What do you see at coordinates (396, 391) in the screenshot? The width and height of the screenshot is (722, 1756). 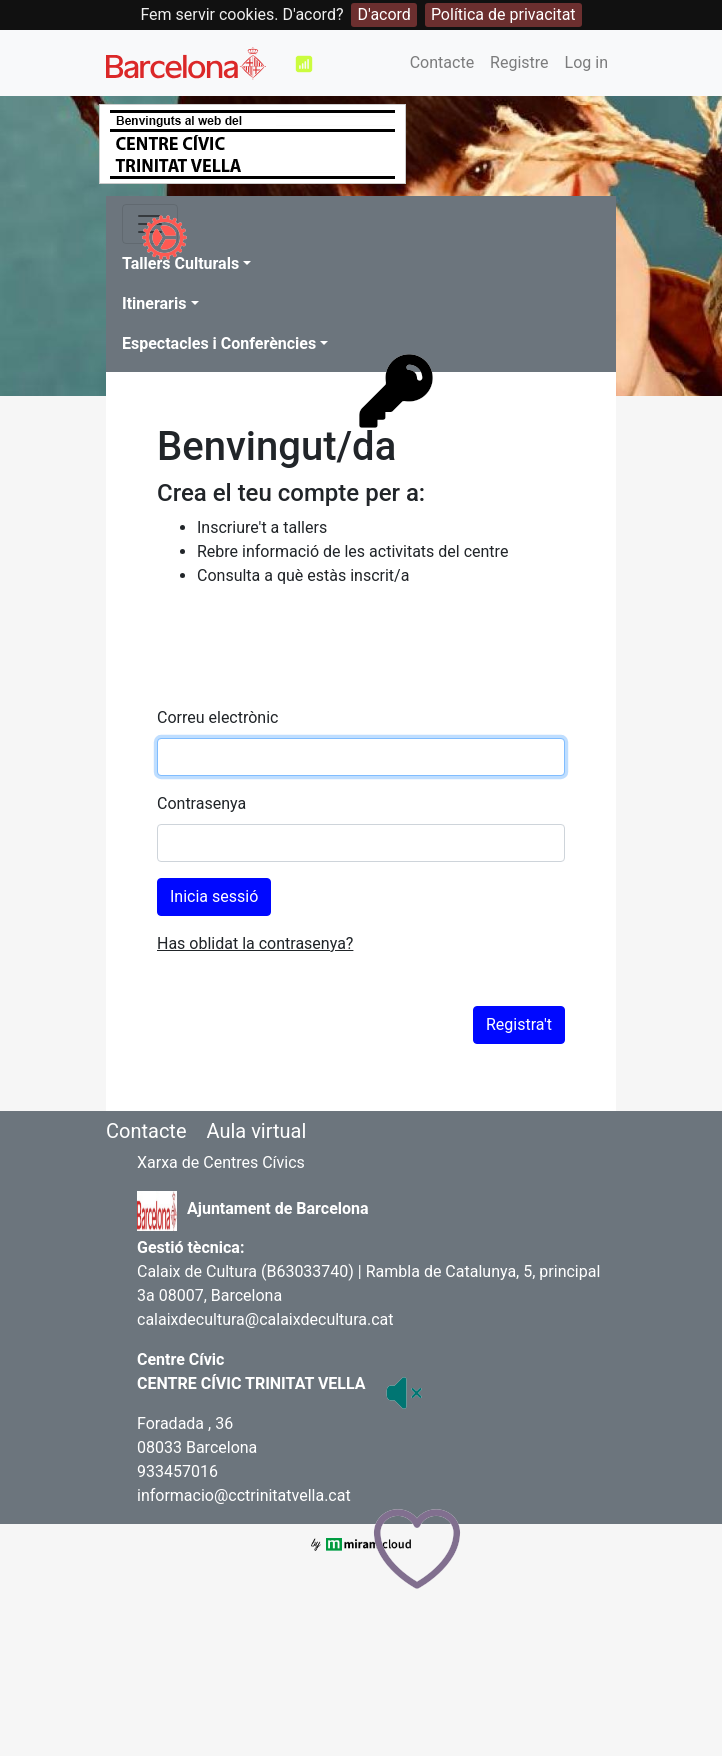 I see `access security or authentication settings` at bounding box center [396, 391].